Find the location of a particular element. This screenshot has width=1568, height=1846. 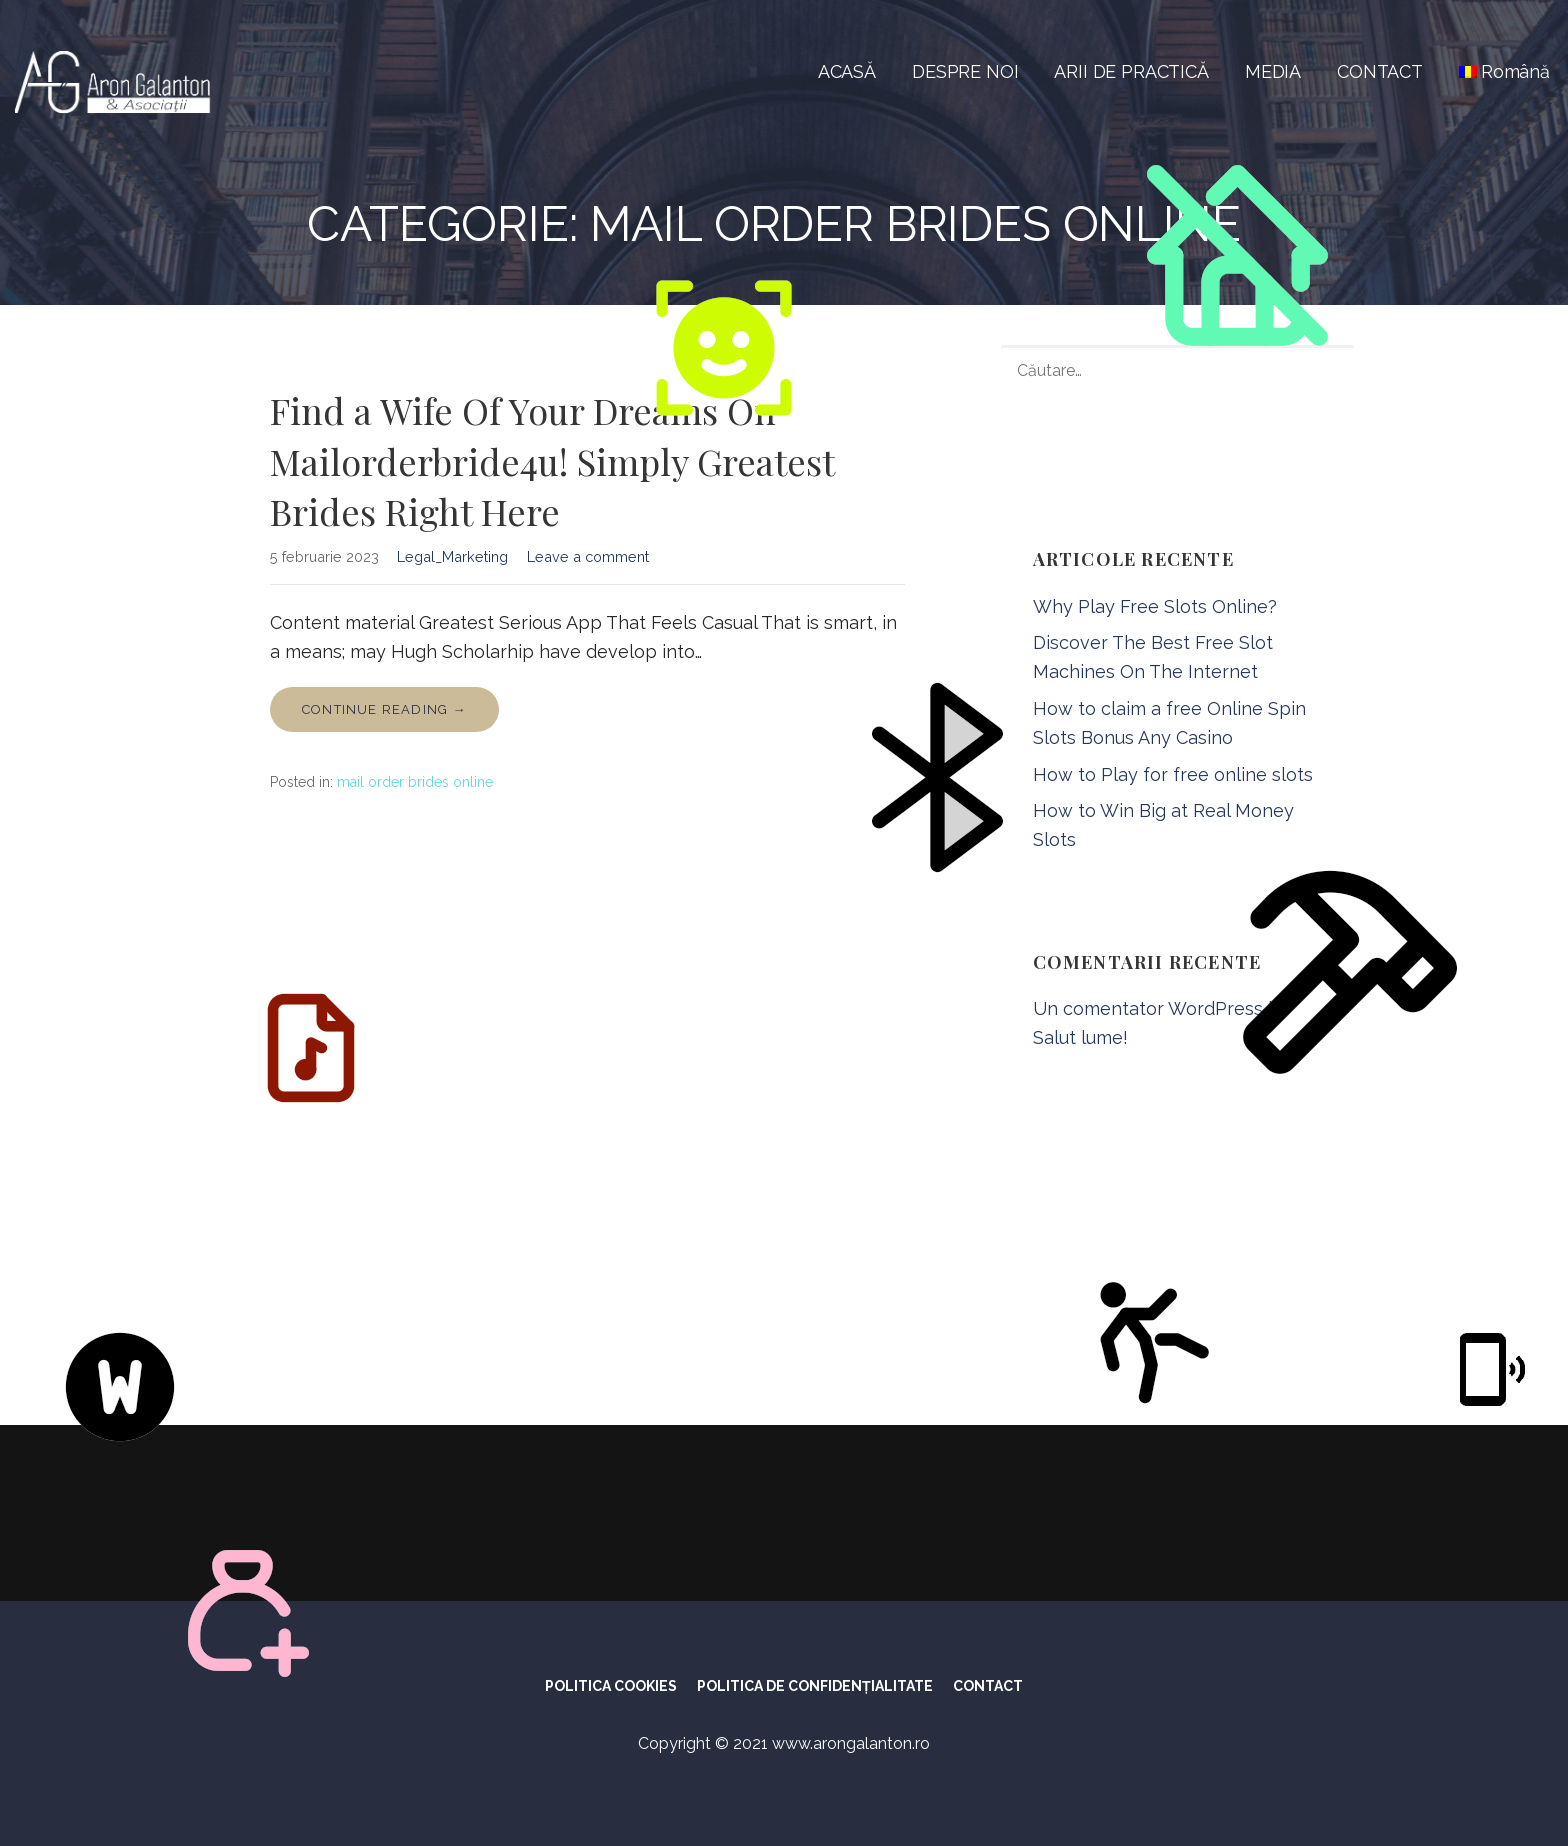

incoming call or notification on mobile device is located at coordinates (1492, 1369).